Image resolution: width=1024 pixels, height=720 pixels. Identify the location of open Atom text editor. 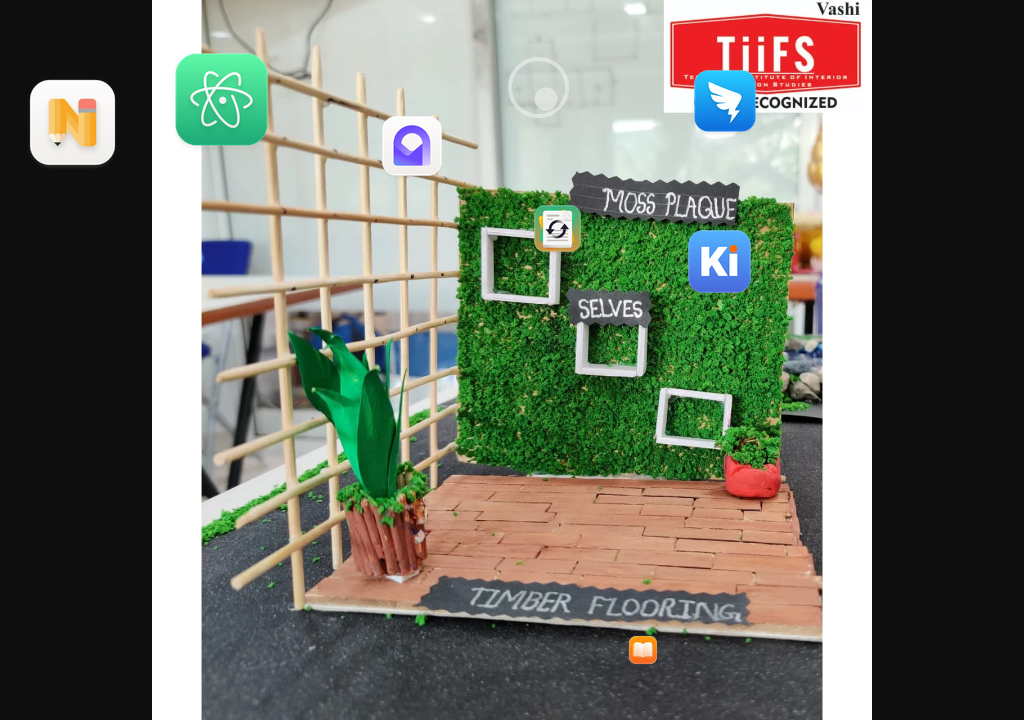
(221, 99).